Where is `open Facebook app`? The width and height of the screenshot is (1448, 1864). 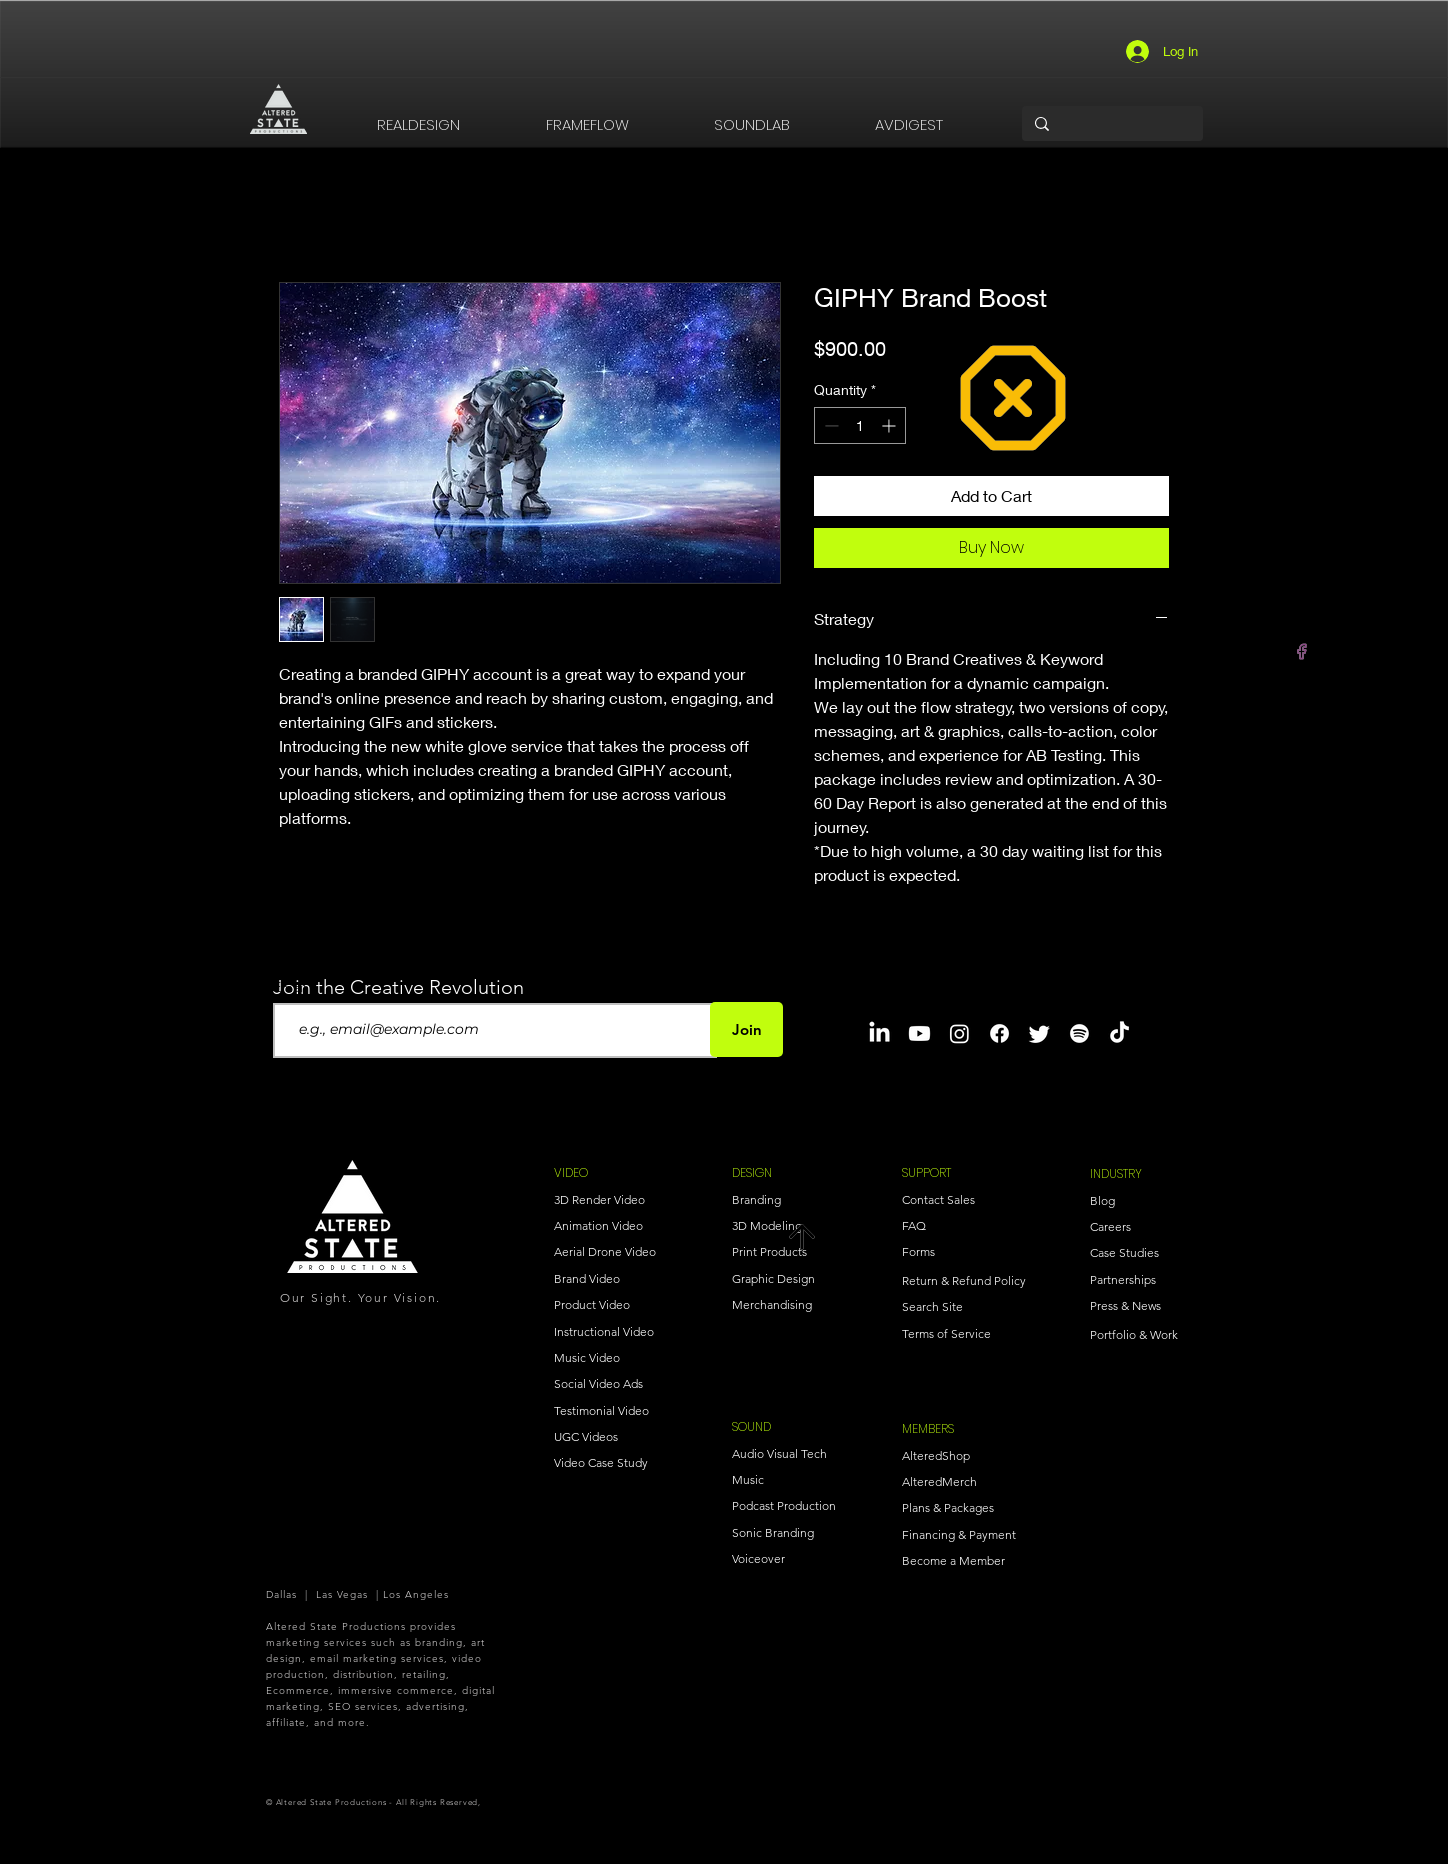 open Facebook app is located at coordinates (1301, 651).